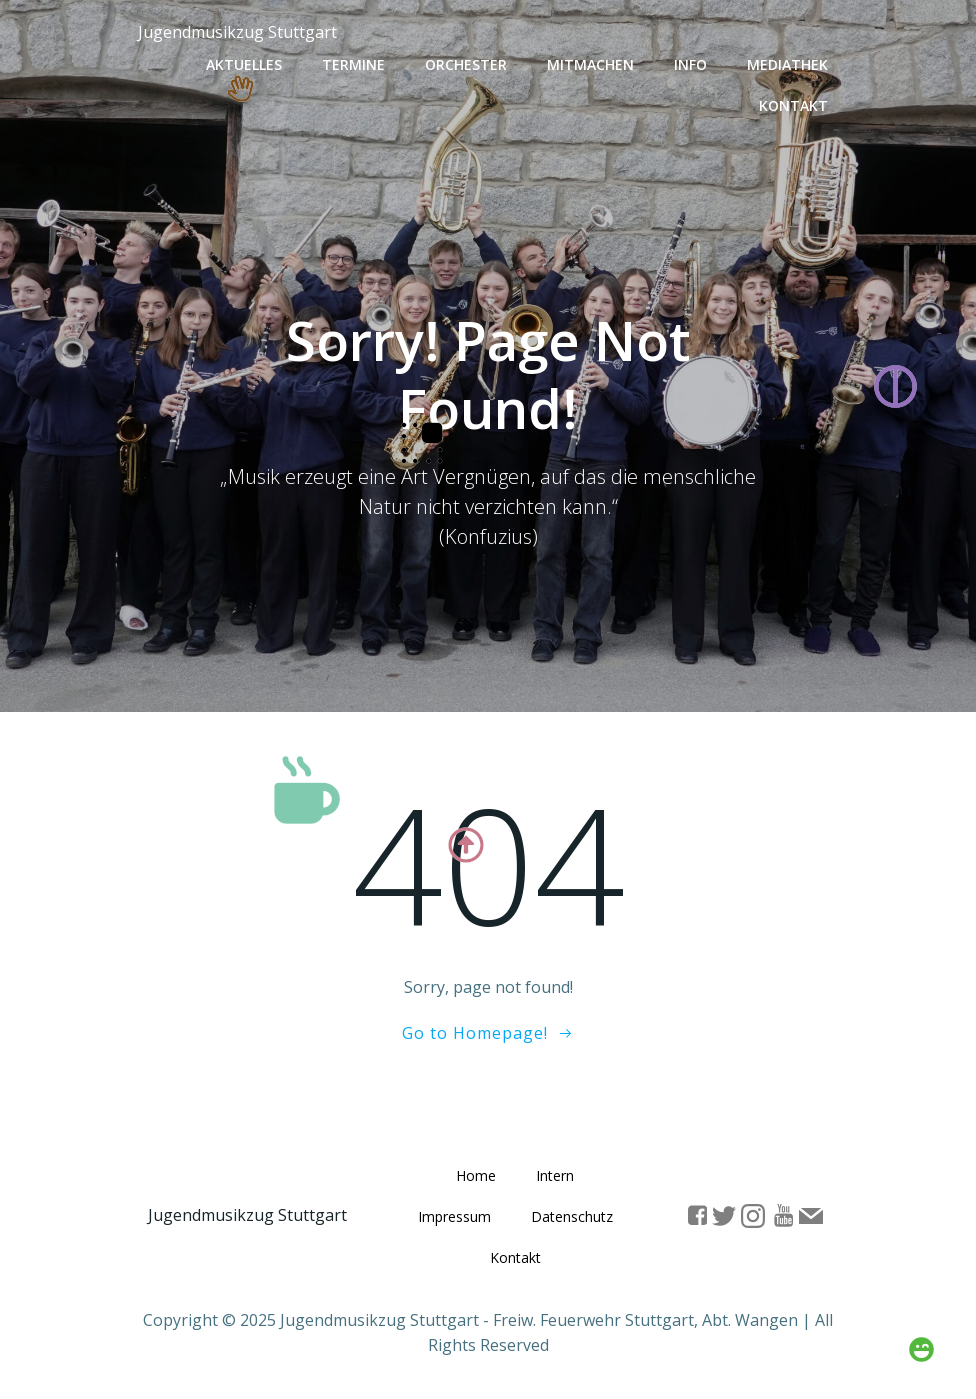  What do you see at coordinates (921, 1349) in the screenshot?
I see `add a playful or humorous reaction` at bounding box center [921, 1349].